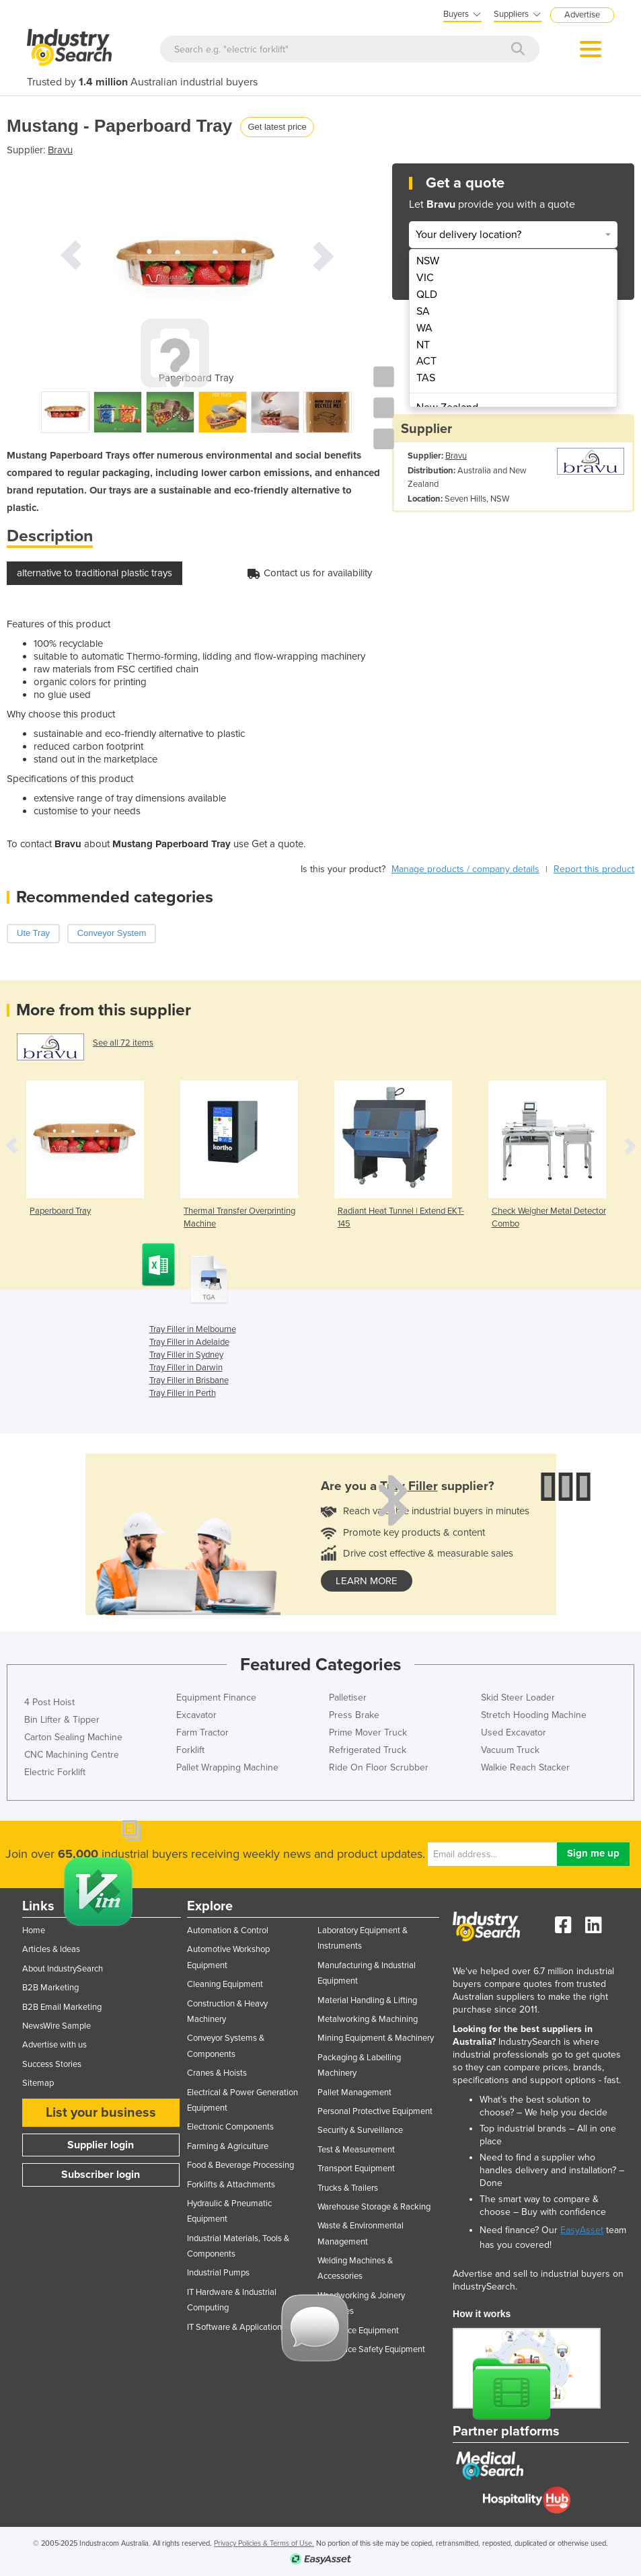  Describe the element at coordinates (175, 353) in the screenshot. I see `indicates no network route available for wired connection` at that location.